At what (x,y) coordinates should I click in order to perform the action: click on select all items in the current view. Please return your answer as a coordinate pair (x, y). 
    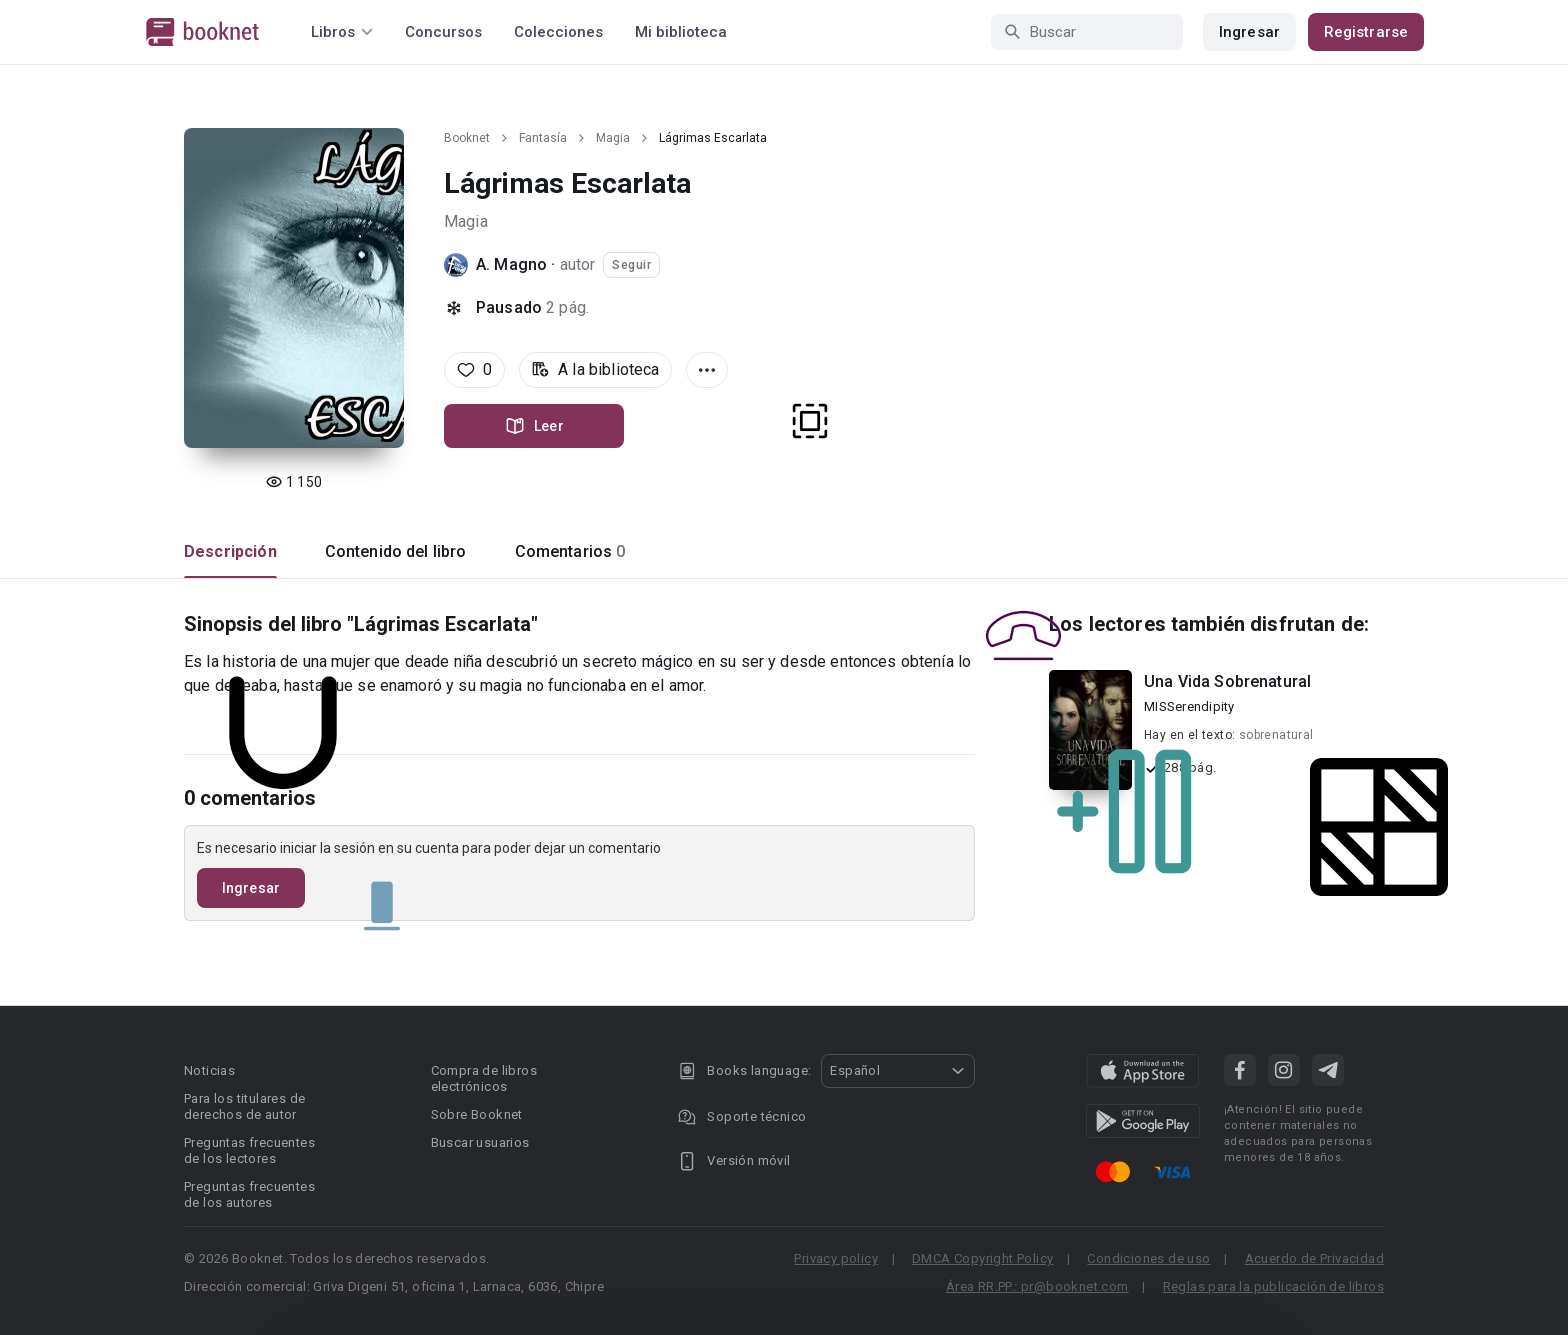
    Looking at the image, I should click on (810, 421).